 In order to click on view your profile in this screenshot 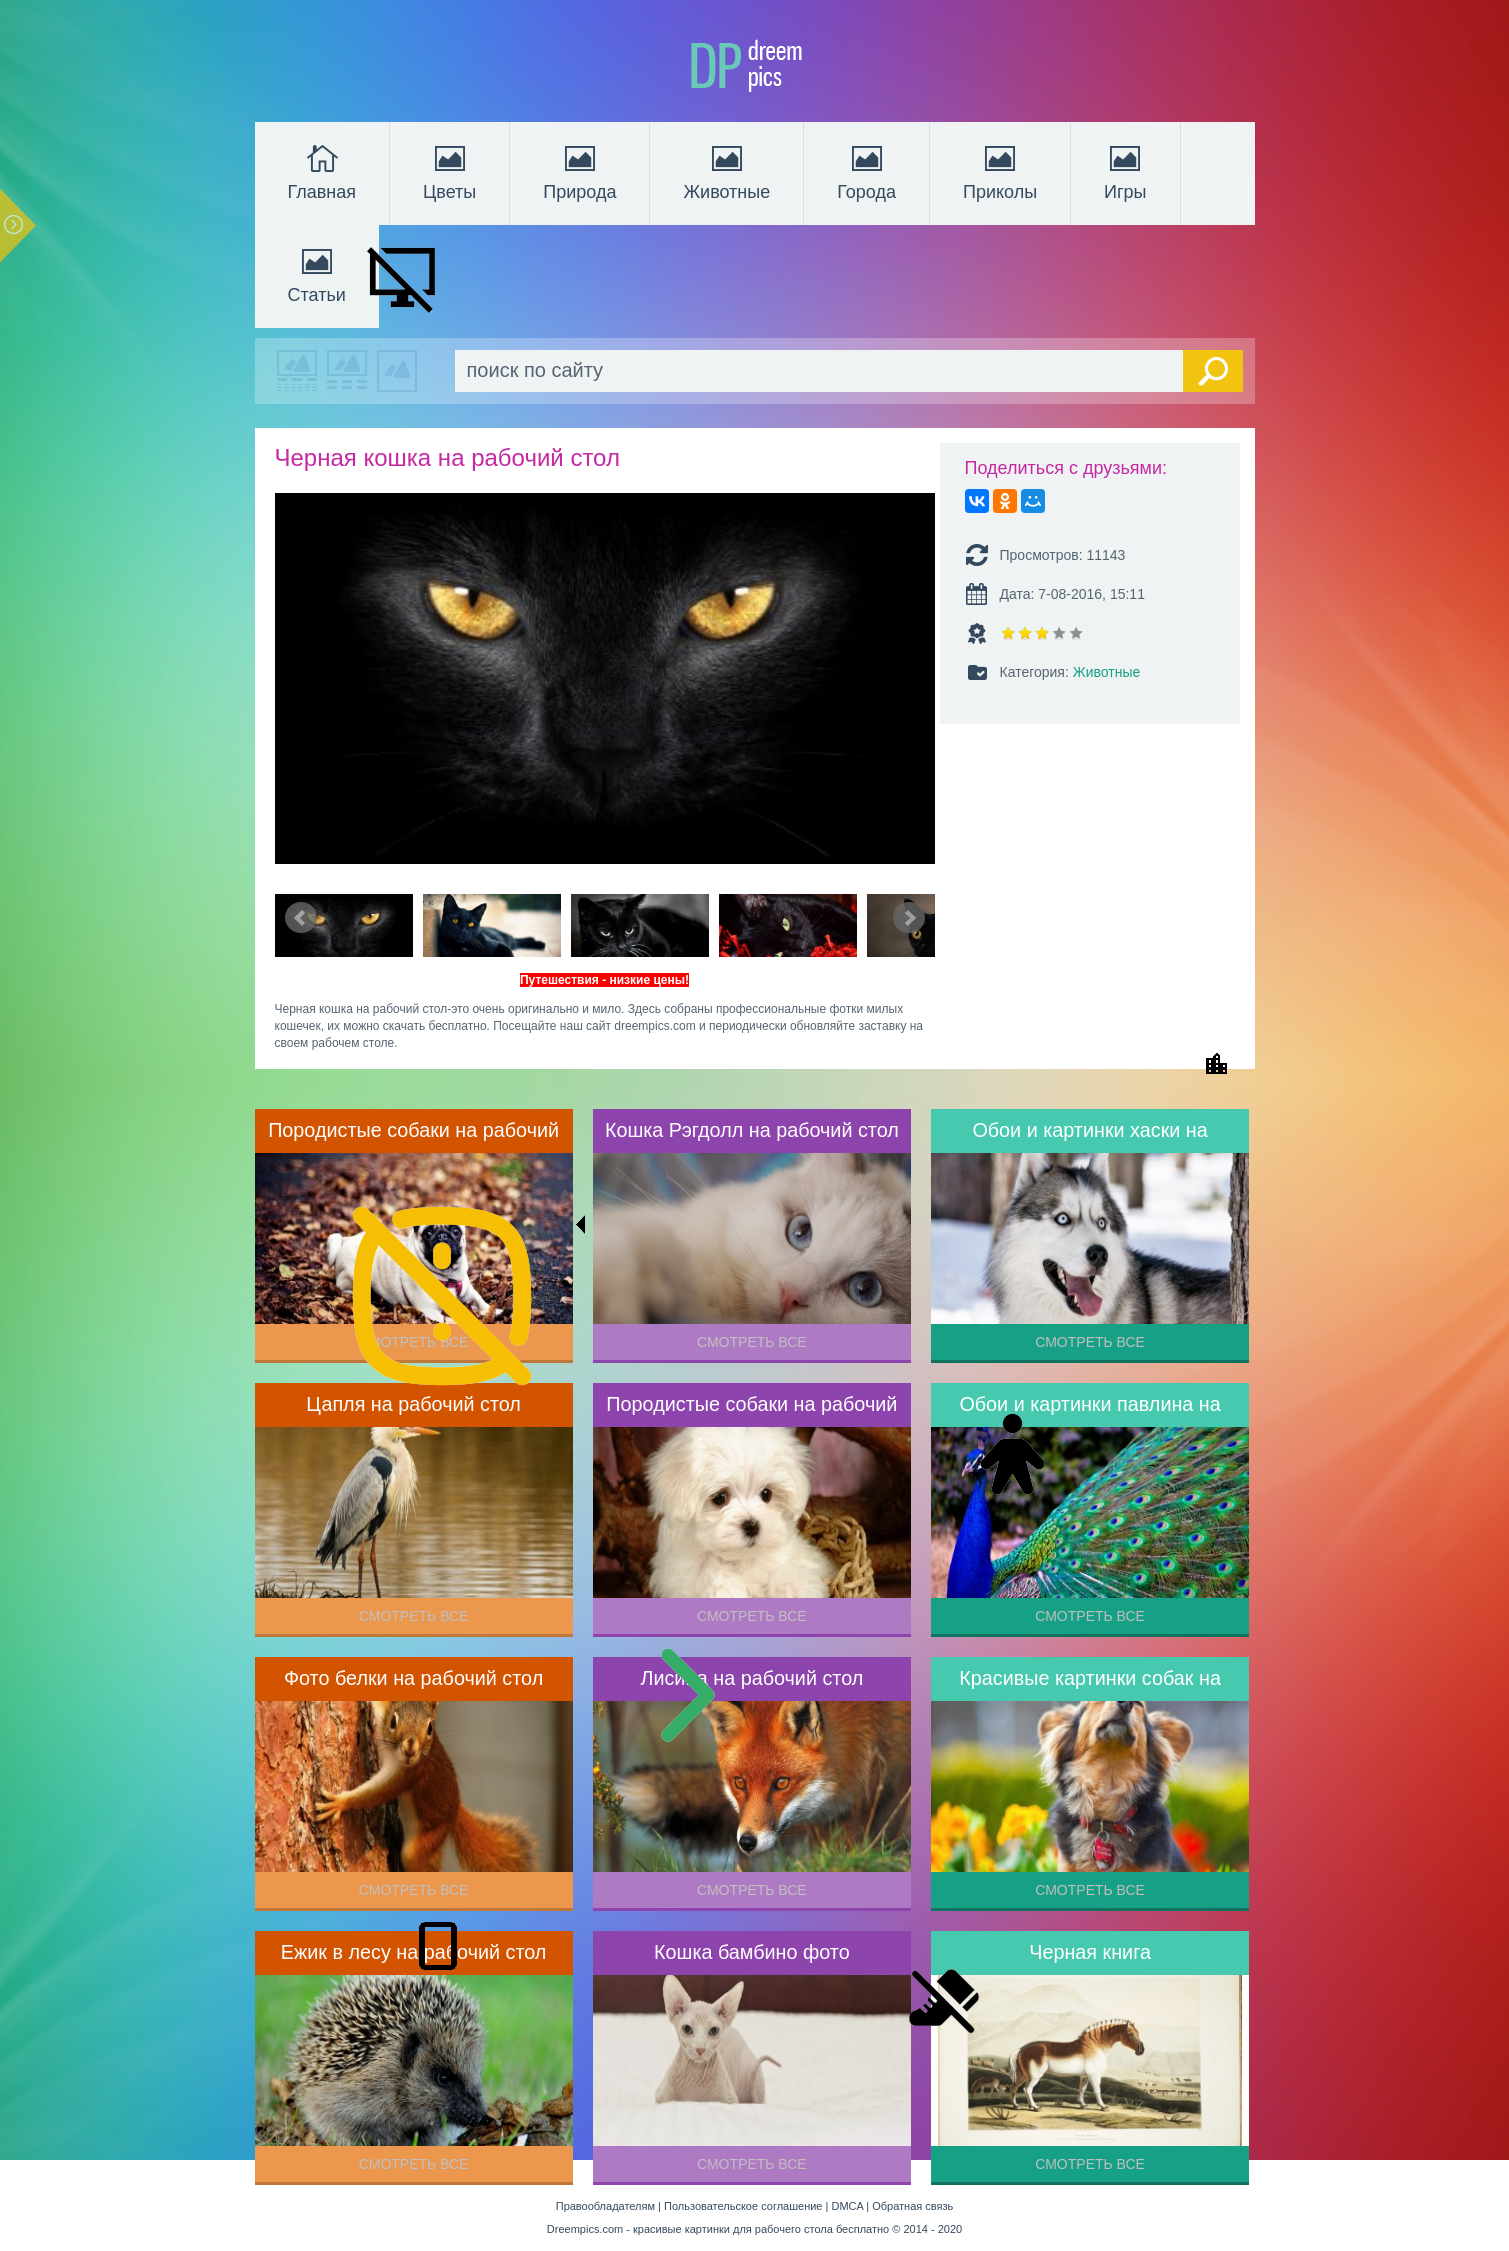, I will do `click(1012, 1455)`.